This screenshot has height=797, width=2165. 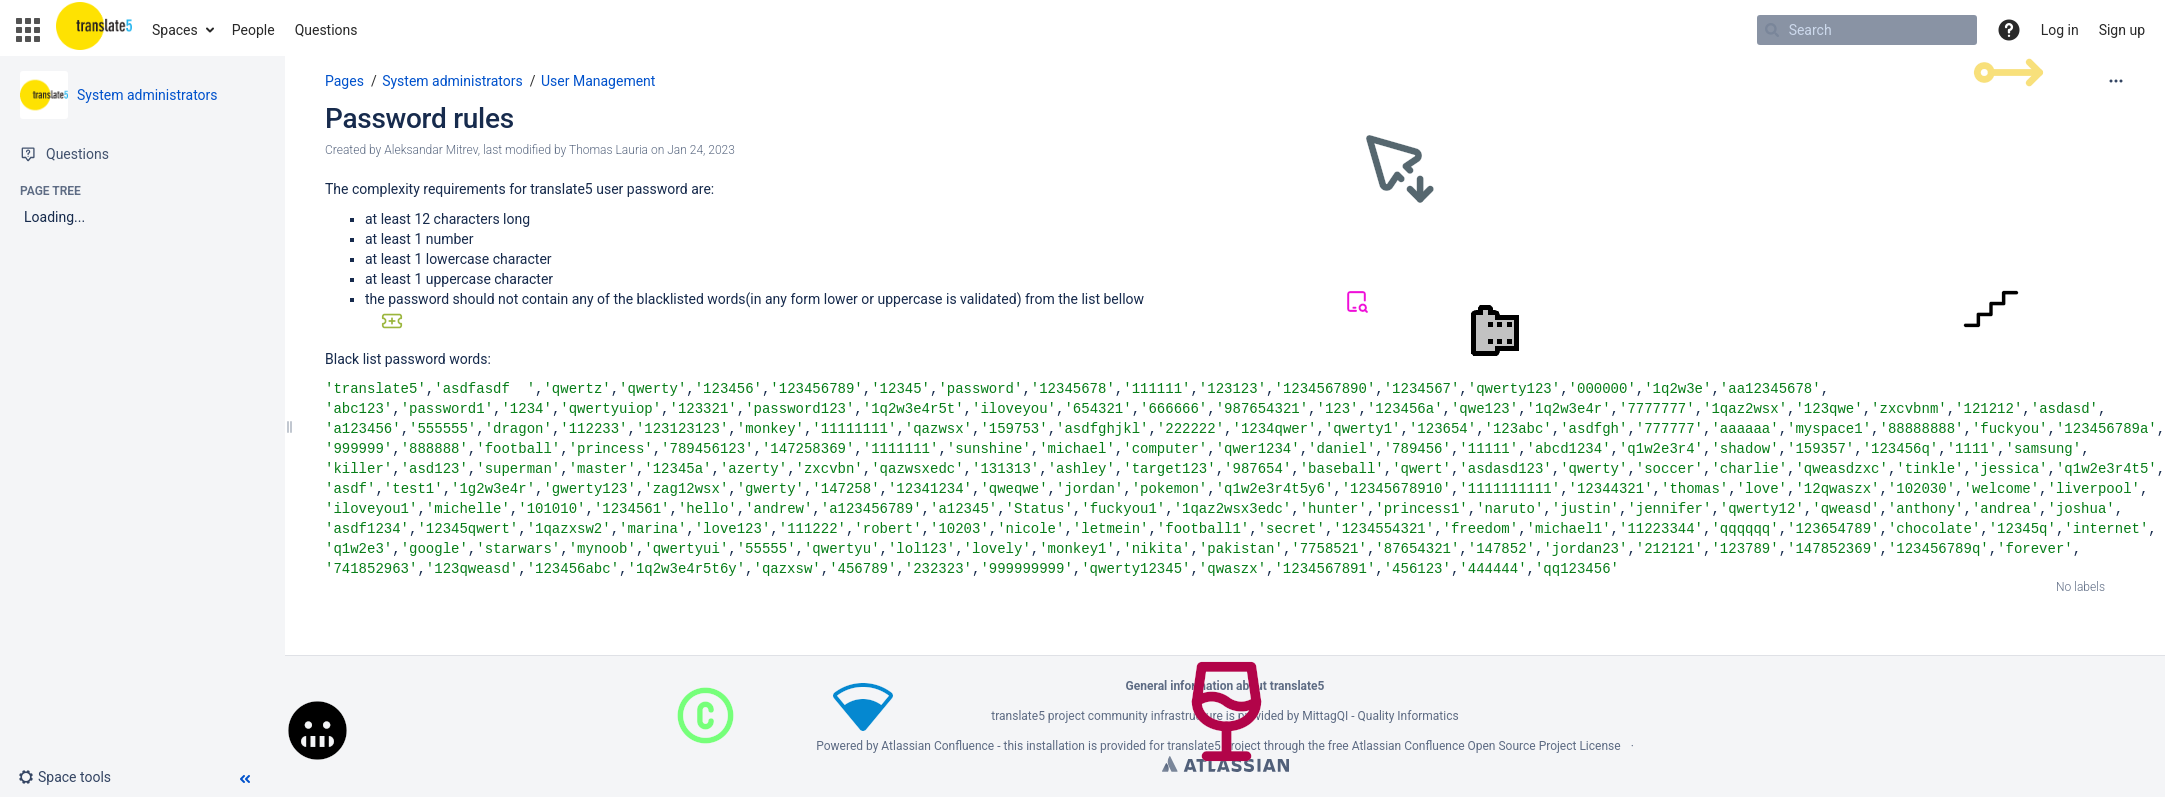 What do you see at coordinates (1396, 165) in the screenshot?
I see `scroll or navigate downward` at bounding box center [1396, 165].